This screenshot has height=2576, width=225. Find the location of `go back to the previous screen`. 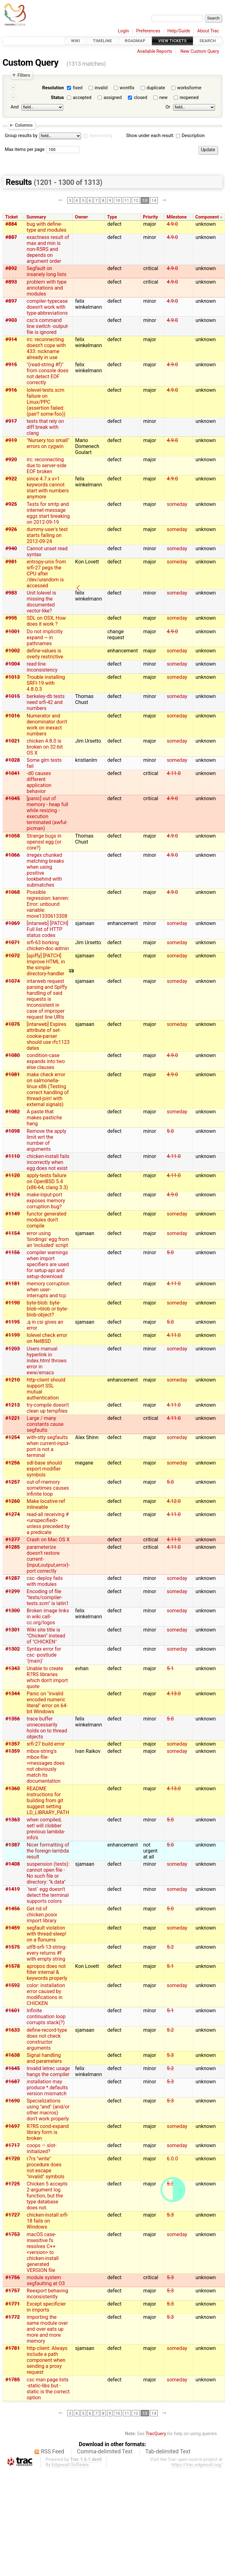

go back to the previous screen is located at coordinates (78, 588).